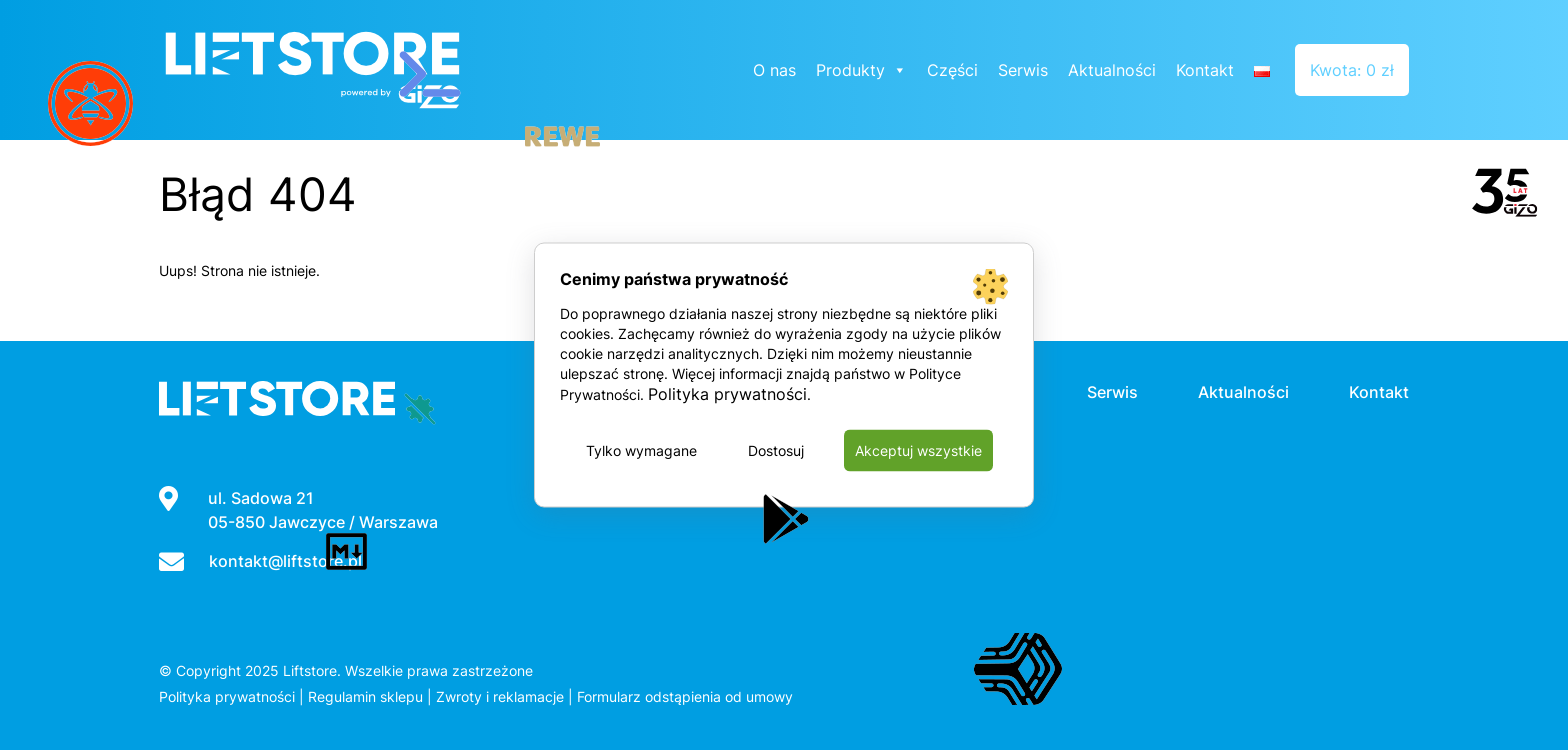 The image size is (1568, 750). What do you see at coordinates (430, 74) in the screenshot?
I see `open the command line terminal` at bounding box center [430, 74].